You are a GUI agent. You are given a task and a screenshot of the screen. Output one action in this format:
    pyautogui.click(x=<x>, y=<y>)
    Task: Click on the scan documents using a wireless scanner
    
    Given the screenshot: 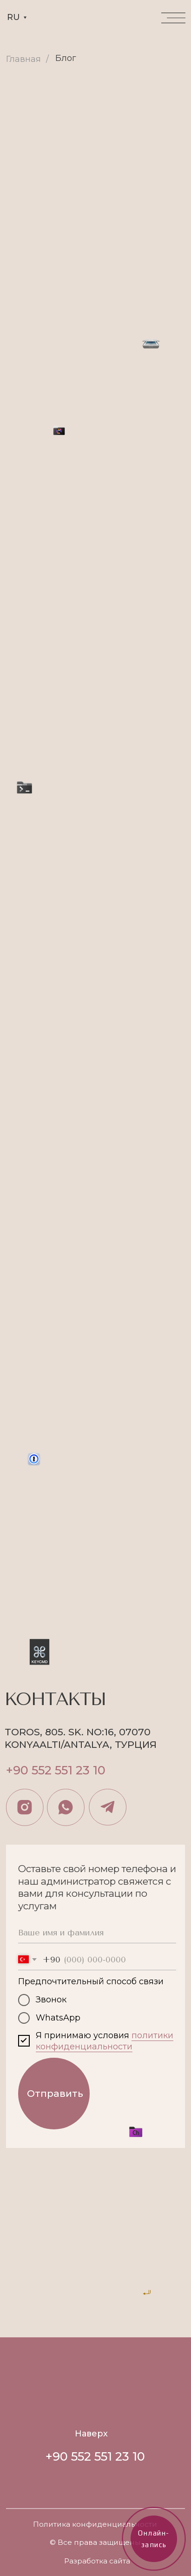 What is the action you would take?
    pyautogui.click(x=151, y=344)
    